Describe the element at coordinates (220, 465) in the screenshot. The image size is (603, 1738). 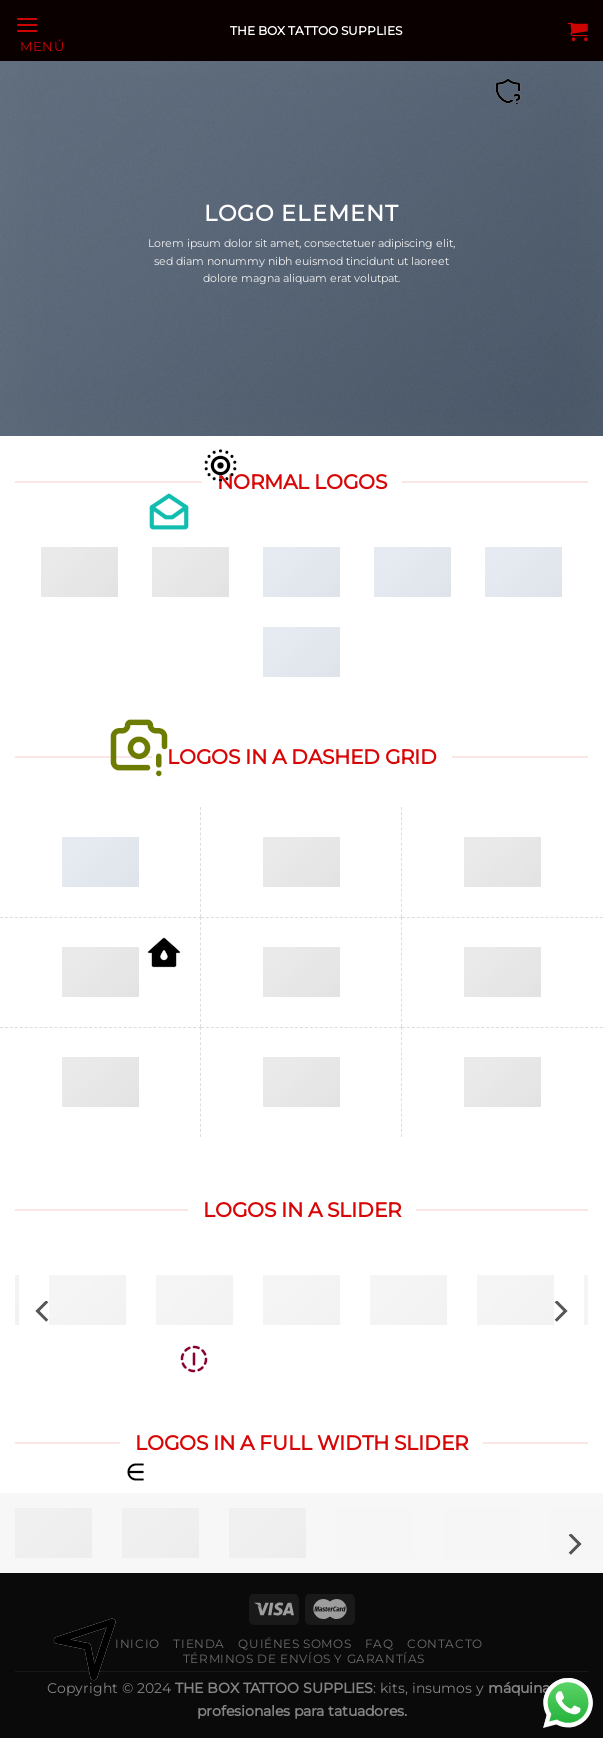
I see `capture a live photo` at that location.